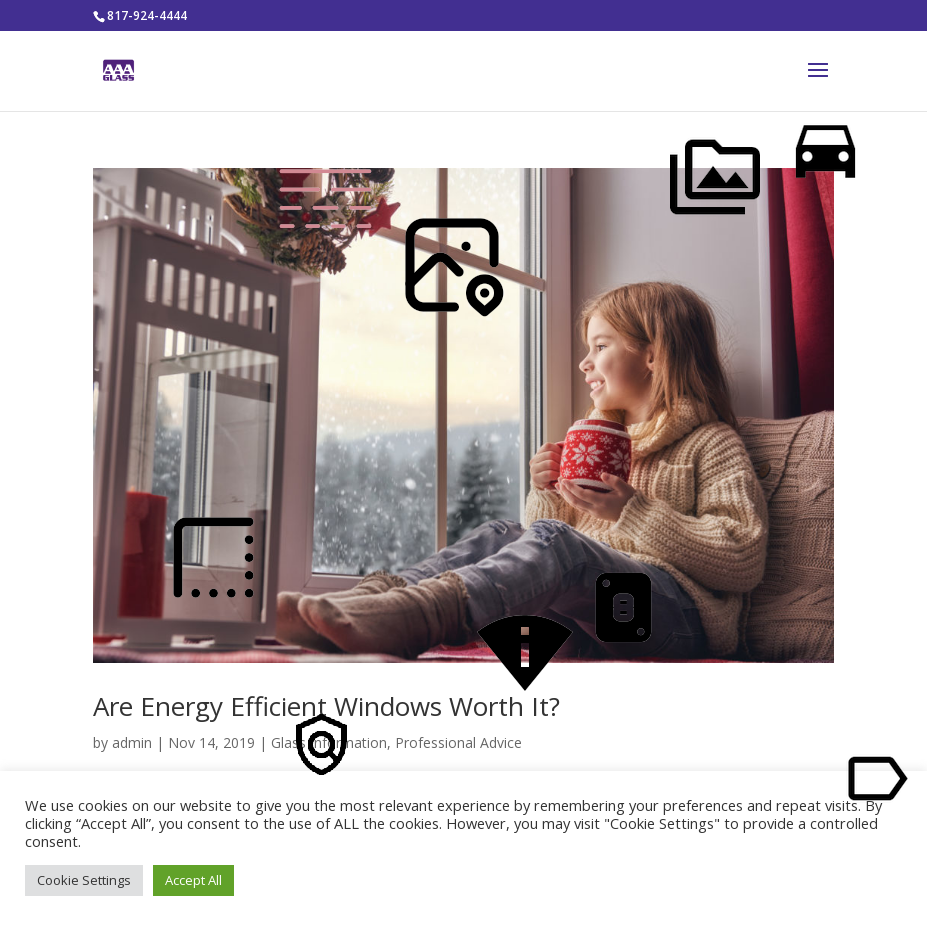  What do you see at coordinates (452, 265) in the screenshot?
I see `pin a photo to a specific location` at bounding box center [452, 265].